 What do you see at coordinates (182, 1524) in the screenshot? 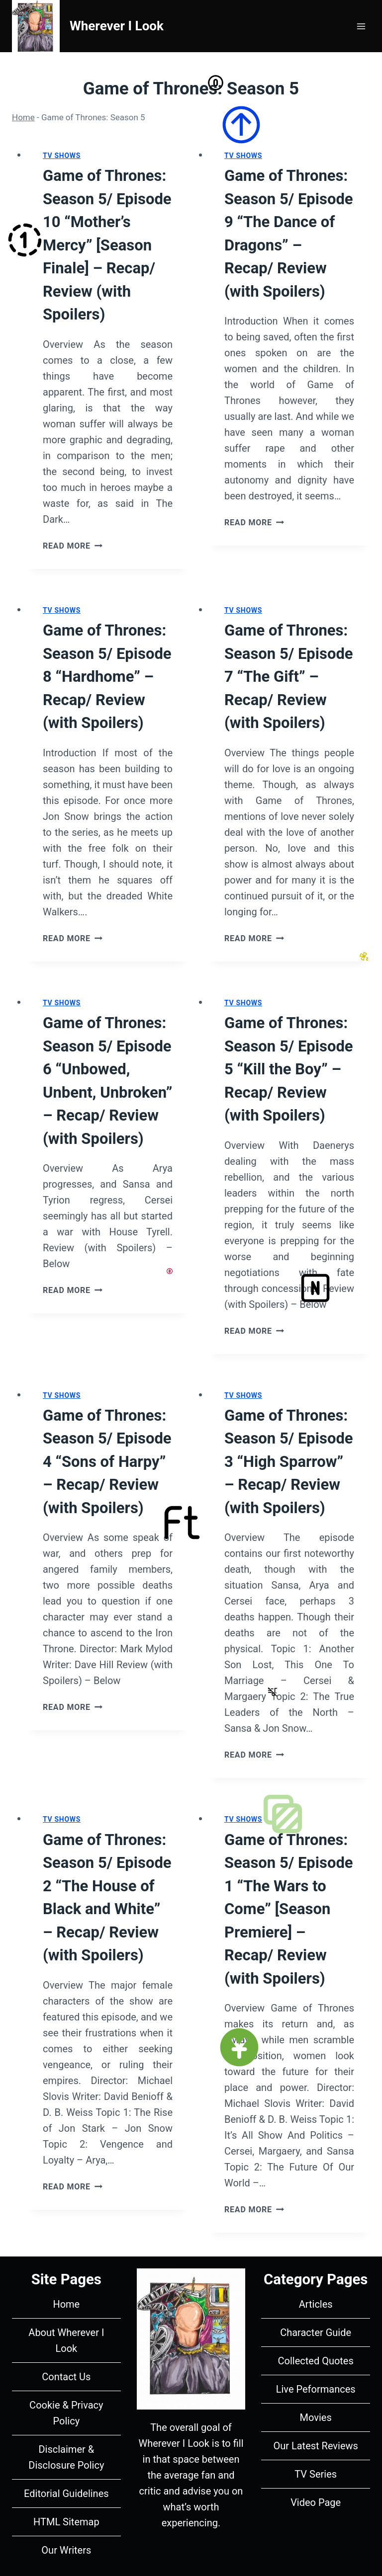
I see `indicates hungarian forint currency` at bounding box center [182, 1524].